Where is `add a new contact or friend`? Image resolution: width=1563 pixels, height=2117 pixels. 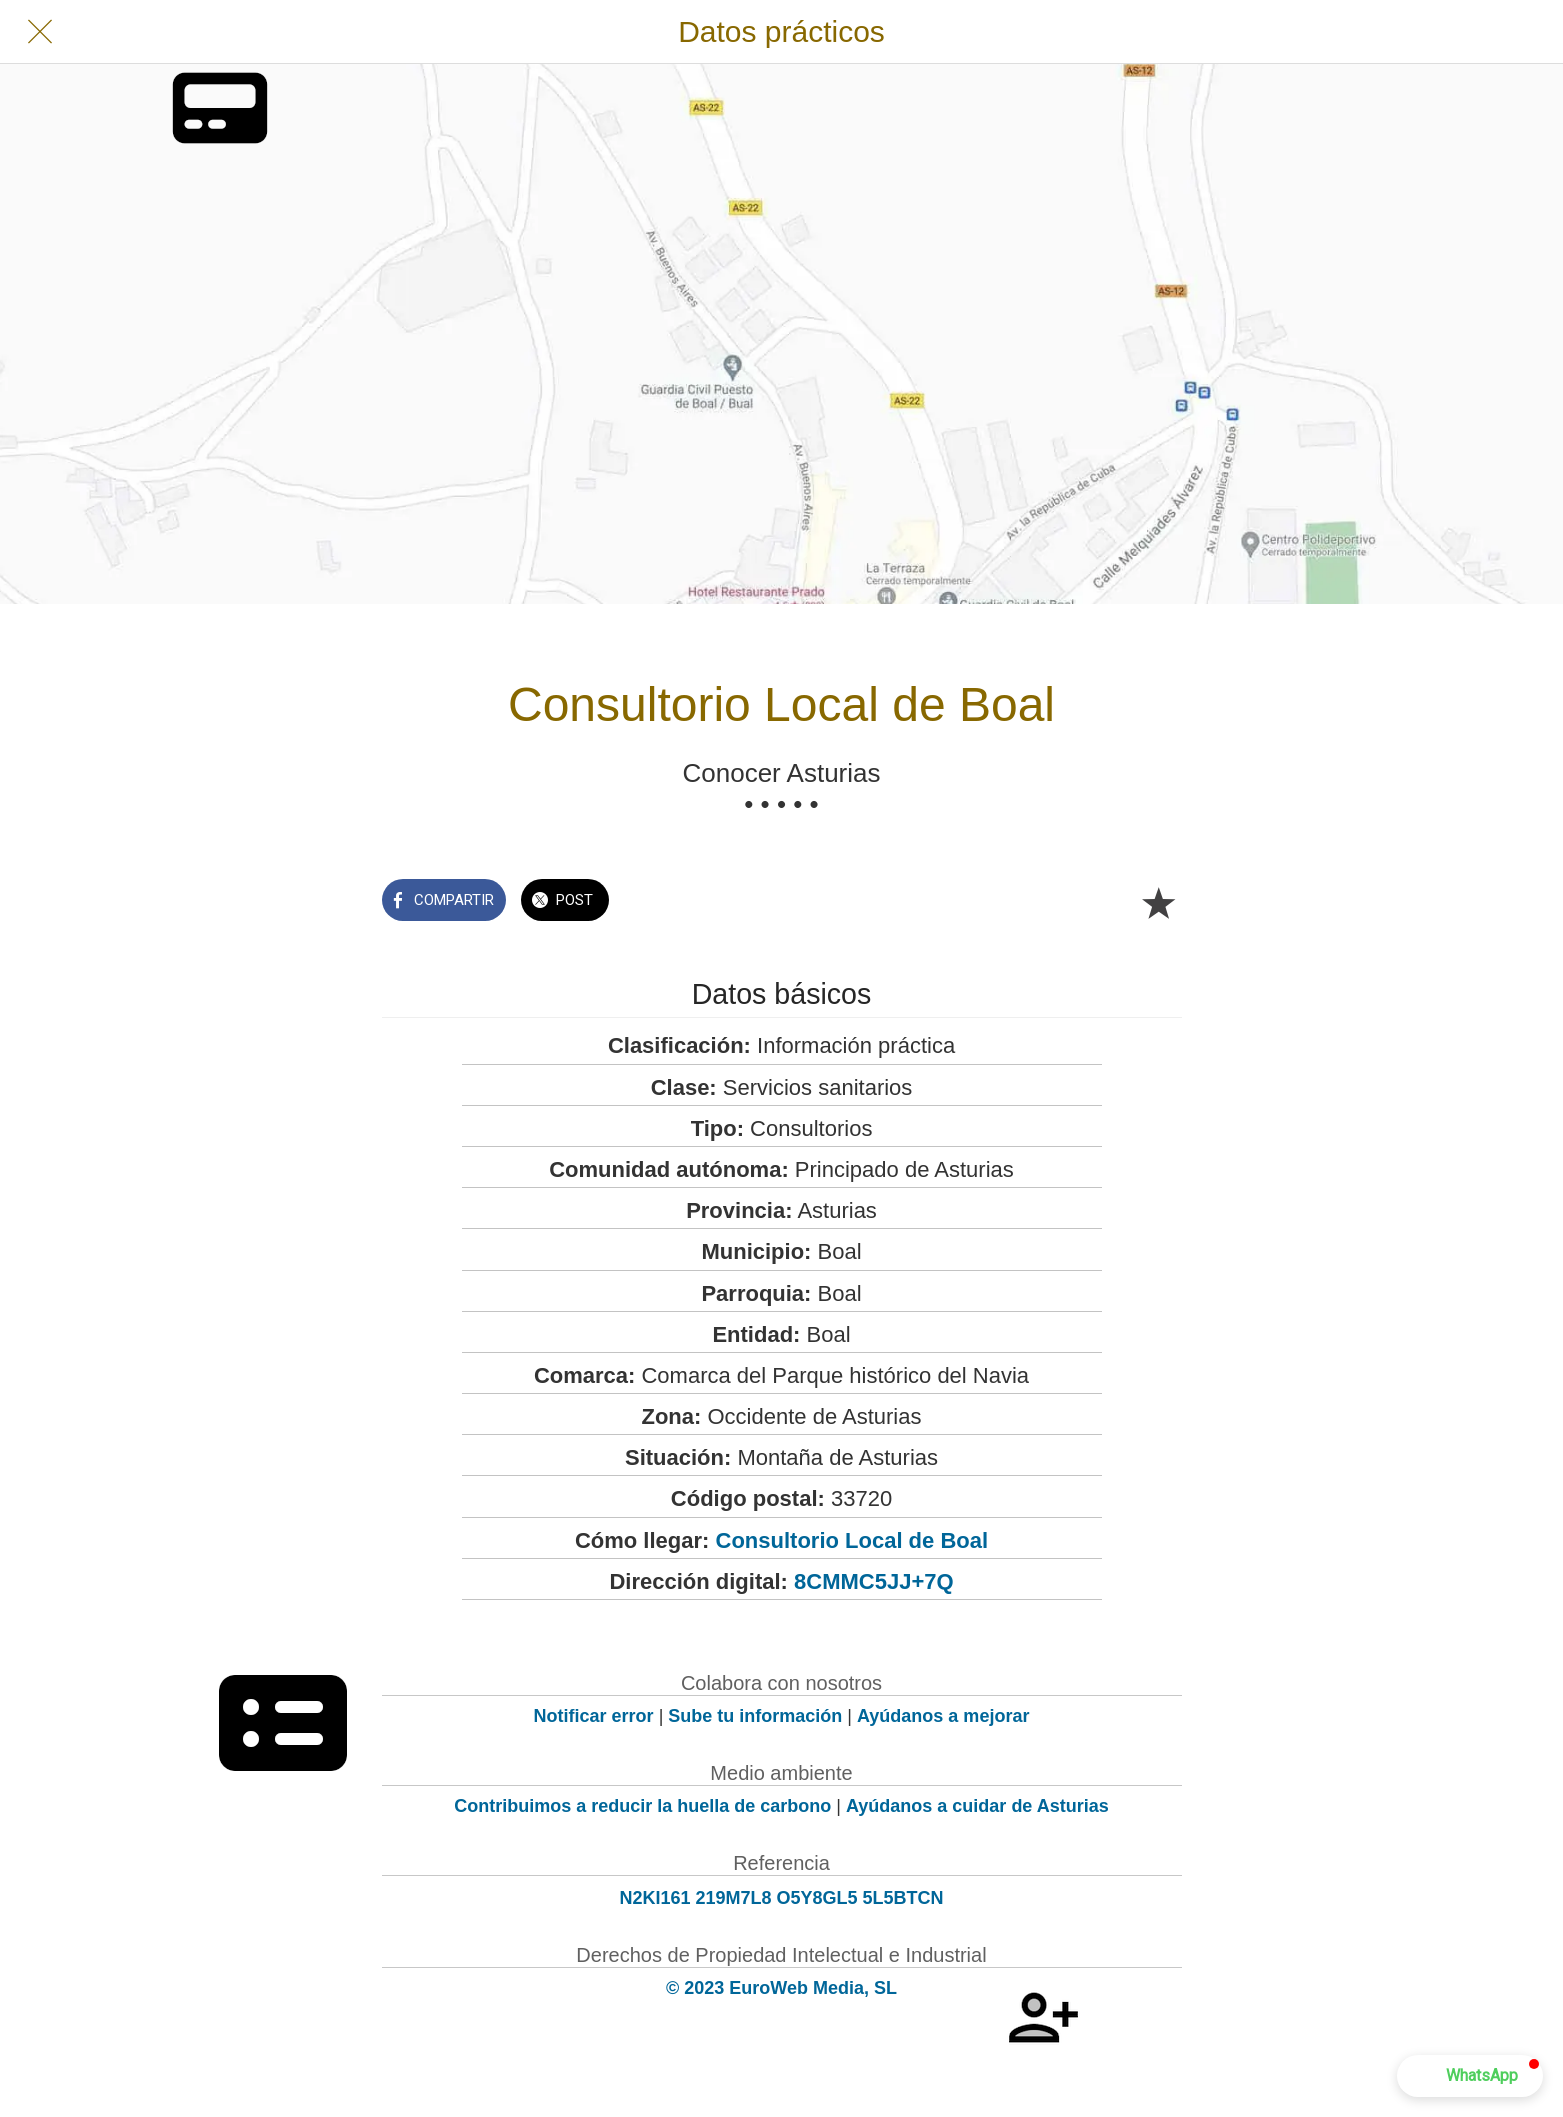
add a new contact or friend is located at coordinates (1043, 2017).